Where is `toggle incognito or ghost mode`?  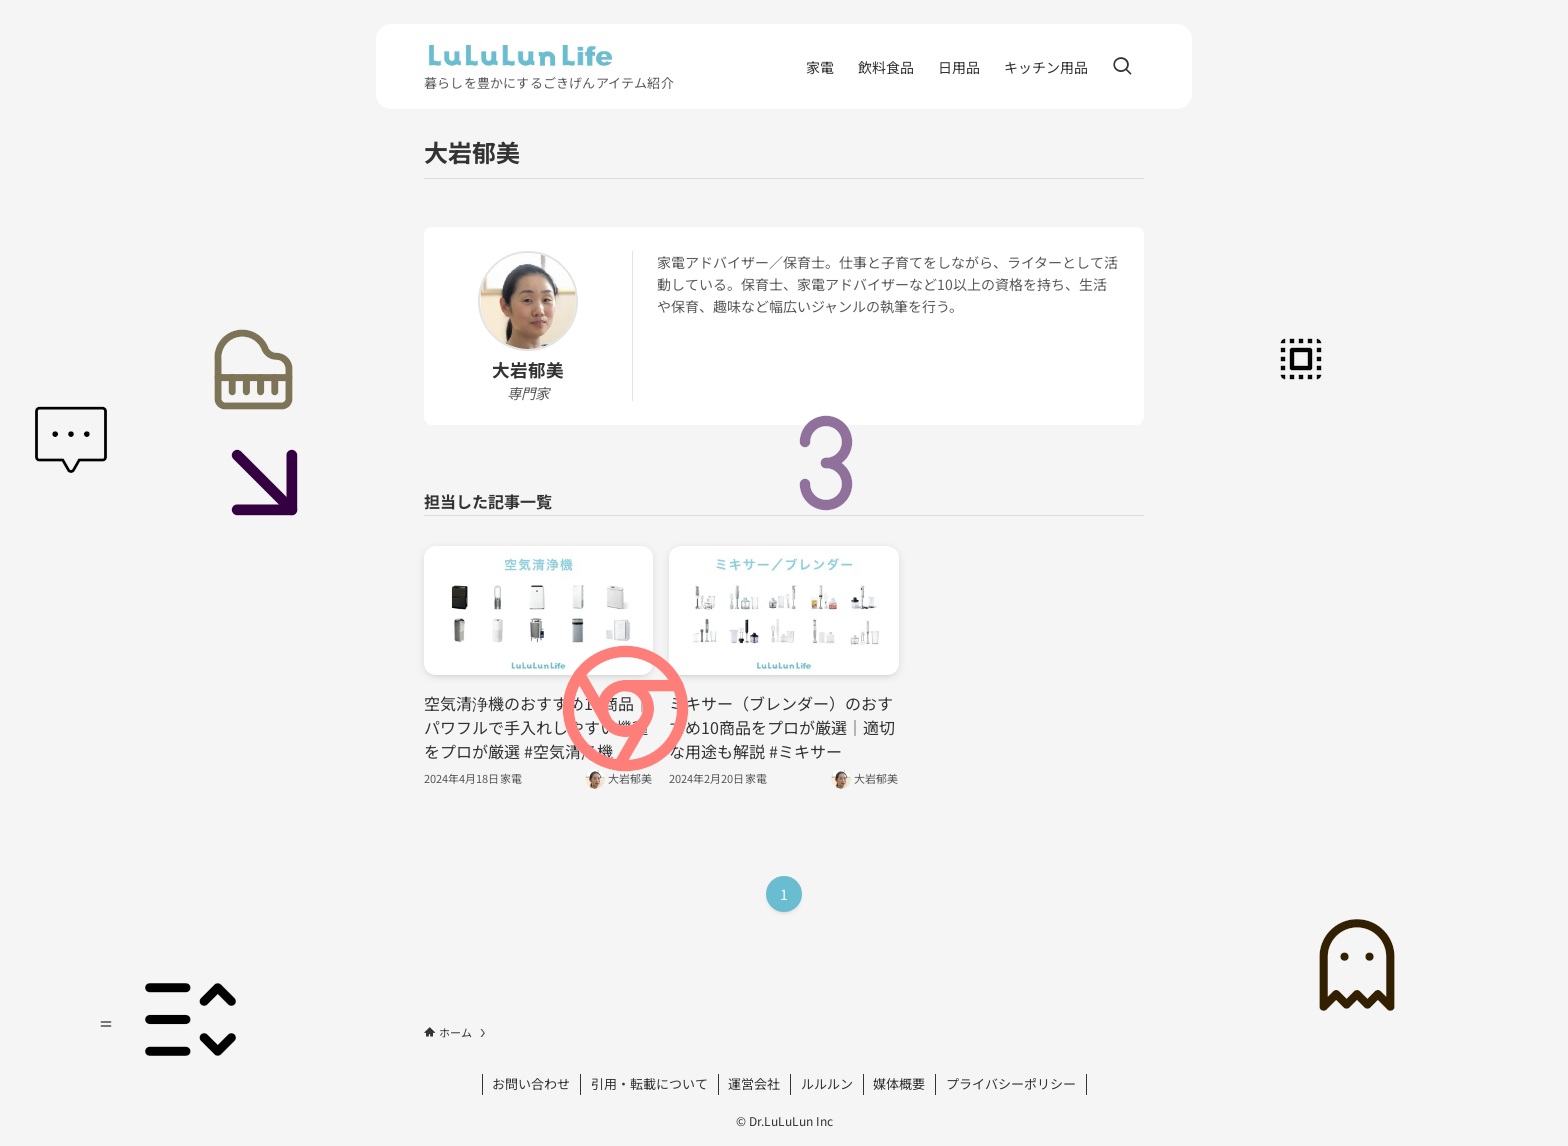 toggle incognito or ghost mode is located at coordinates (1357, 965).